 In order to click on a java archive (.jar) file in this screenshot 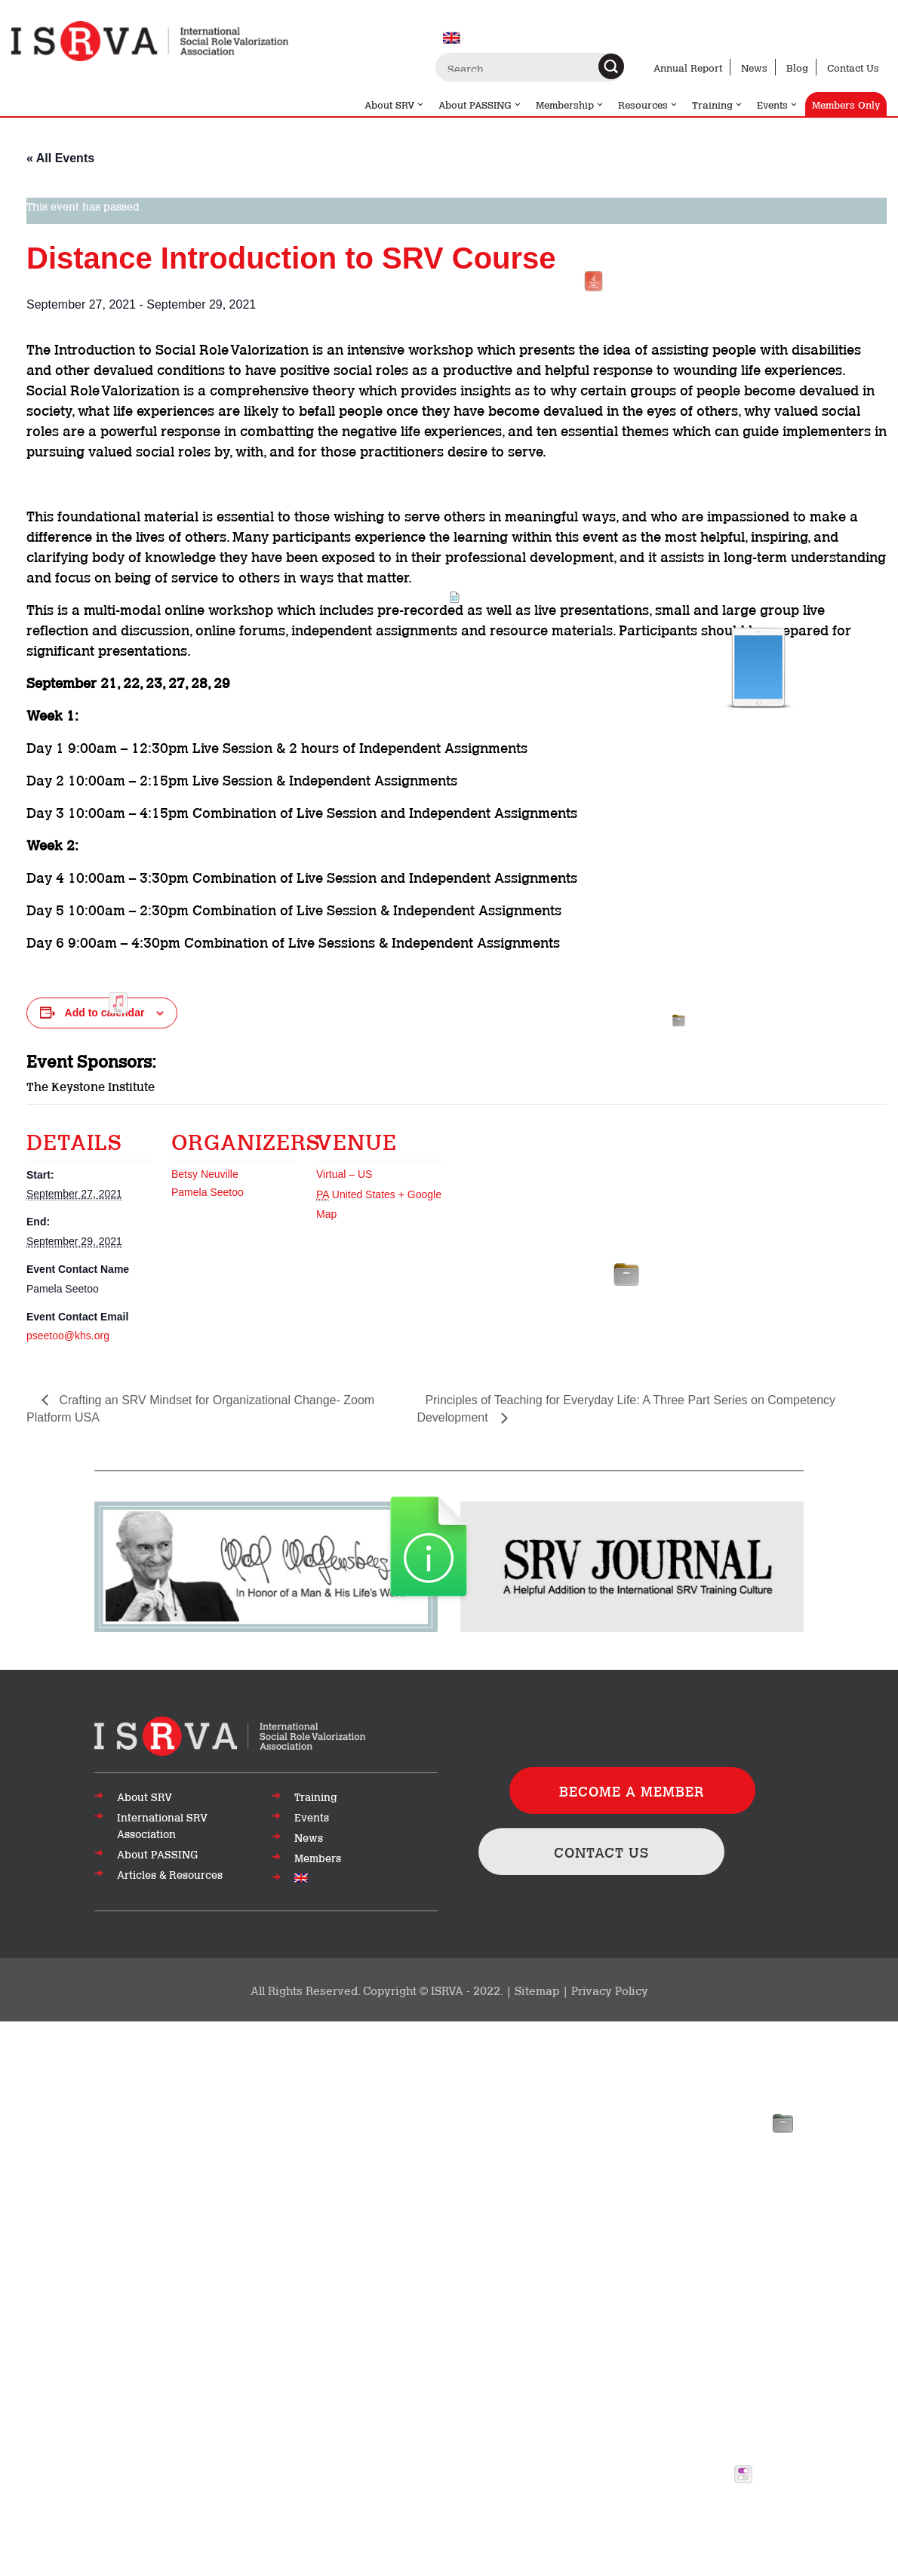, I will do `click(593, 281)`.